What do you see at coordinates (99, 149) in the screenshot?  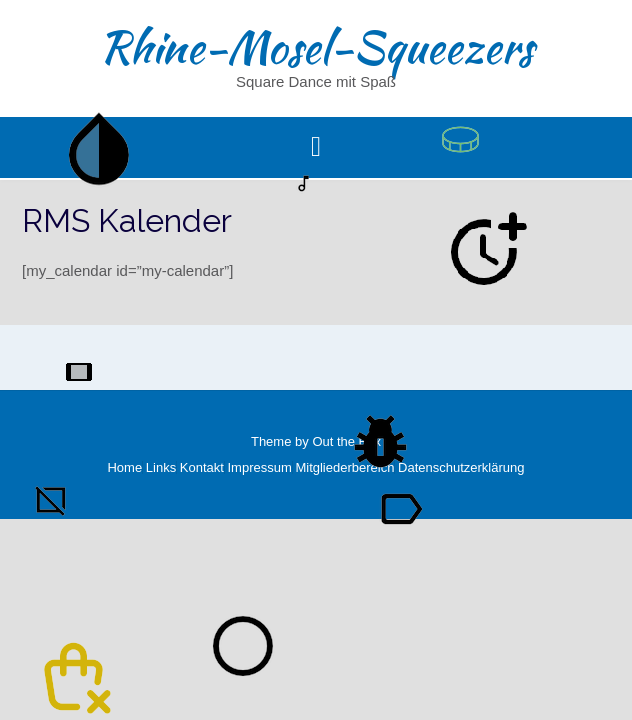 I see `toggle color inversion or dark mode` at bounding box center [99, 149].